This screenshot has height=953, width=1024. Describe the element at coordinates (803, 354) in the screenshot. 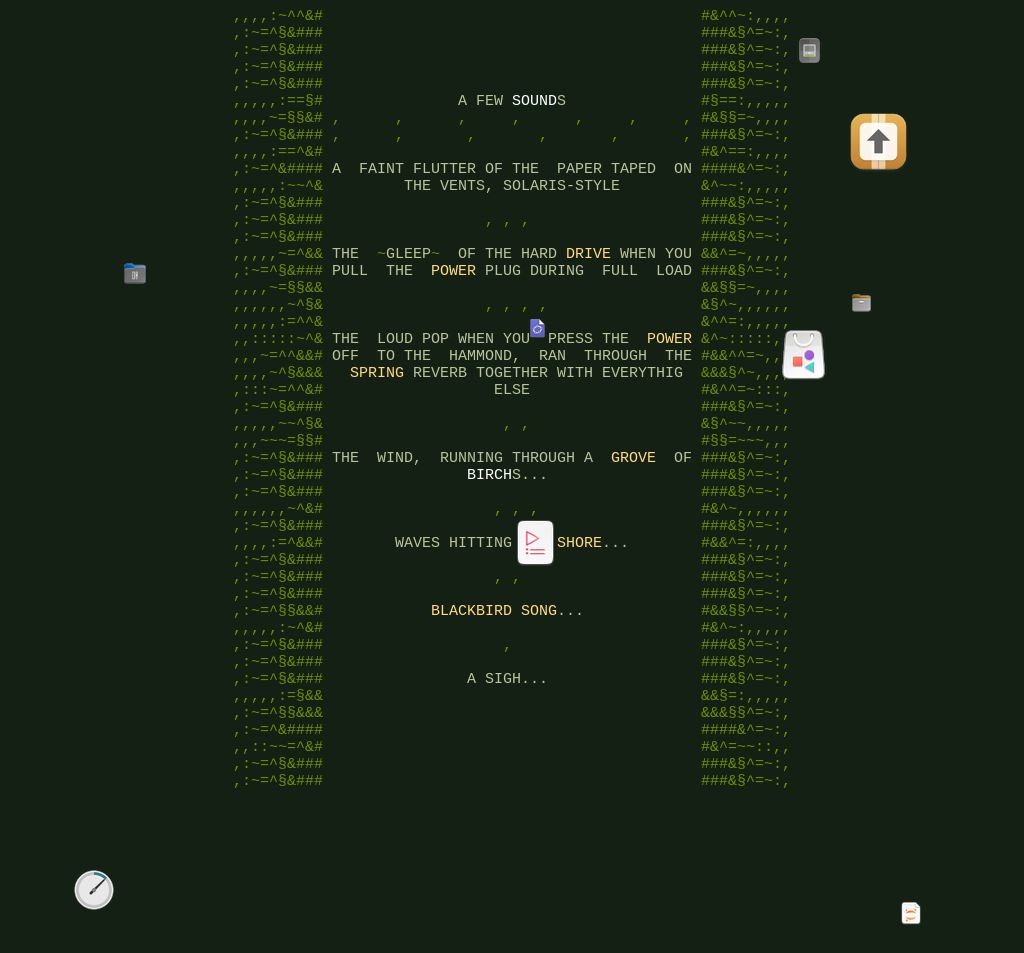

I see `open the software center to browse and install apps` at that location.